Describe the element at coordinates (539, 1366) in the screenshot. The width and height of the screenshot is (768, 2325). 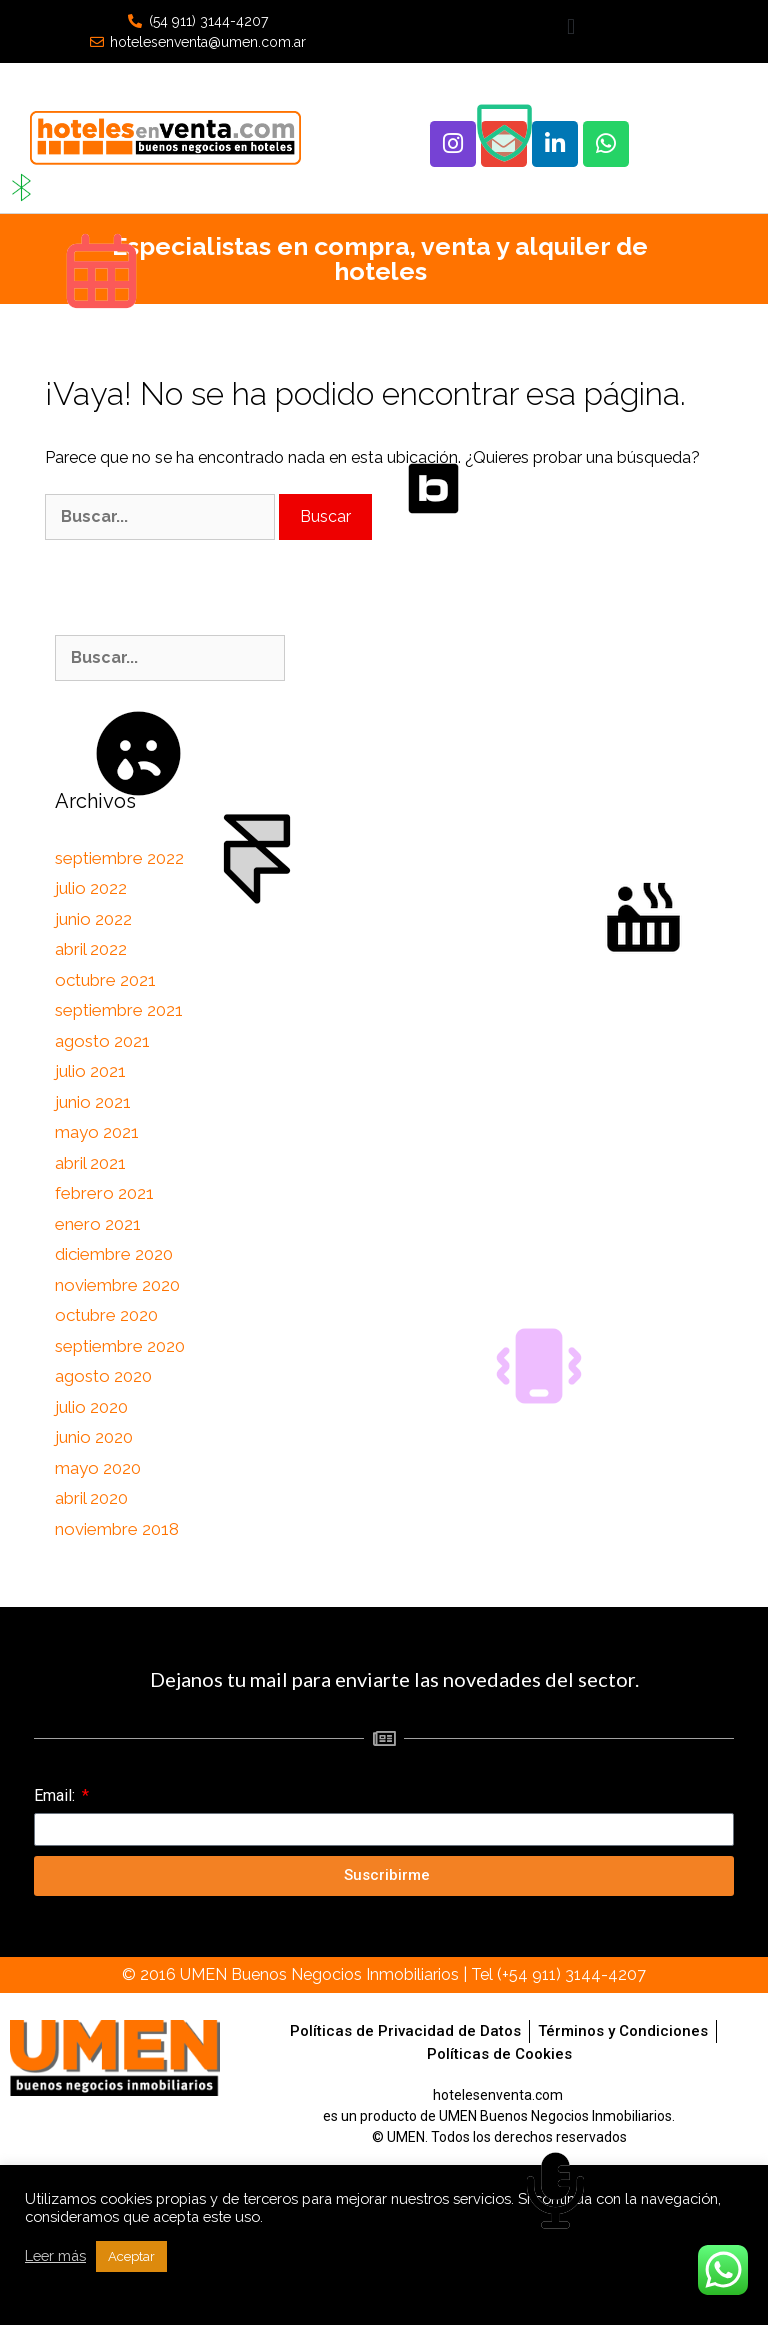
I see `phone is on vibrate mode` at that location.